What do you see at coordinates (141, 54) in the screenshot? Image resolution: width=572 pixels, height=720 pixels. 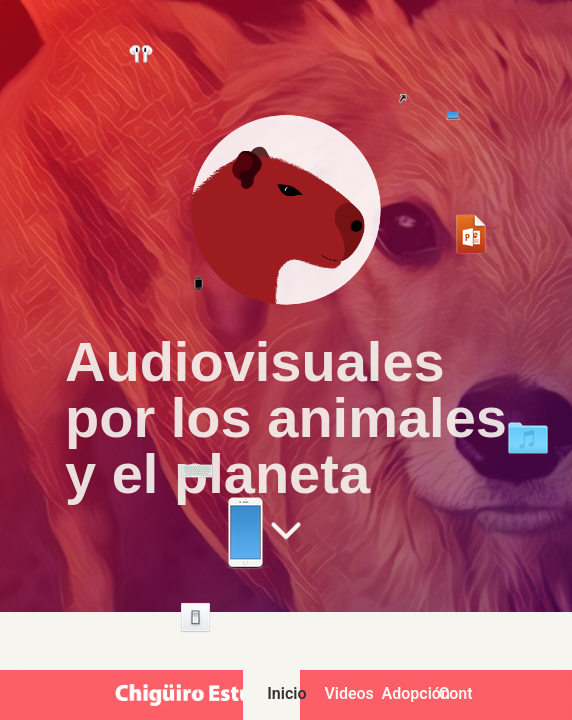 I see `connect wireless earbuds via bluetooth` at bounding box center [141, 54].